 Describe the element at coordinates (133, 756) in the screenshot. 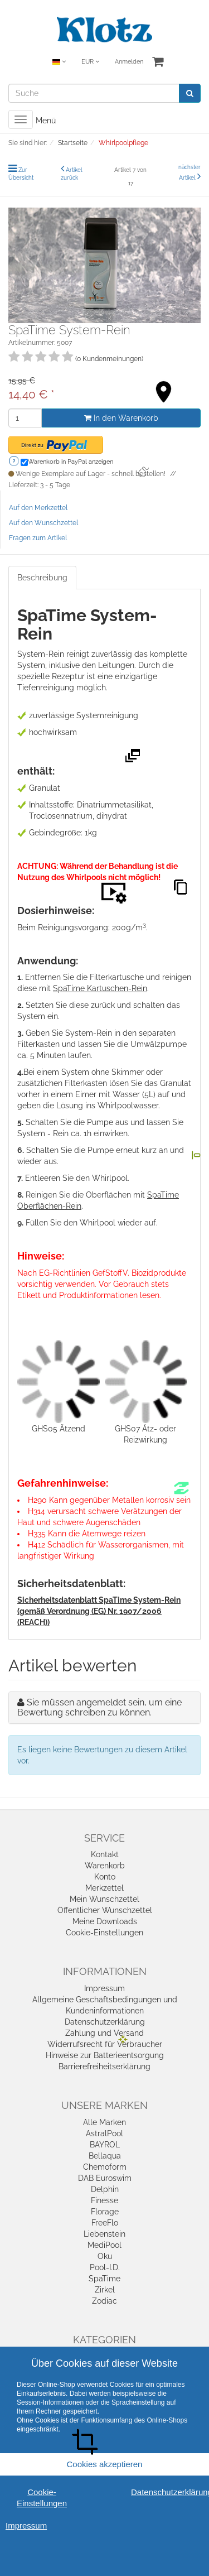

I see `view dynamic or live feed content` at that location.